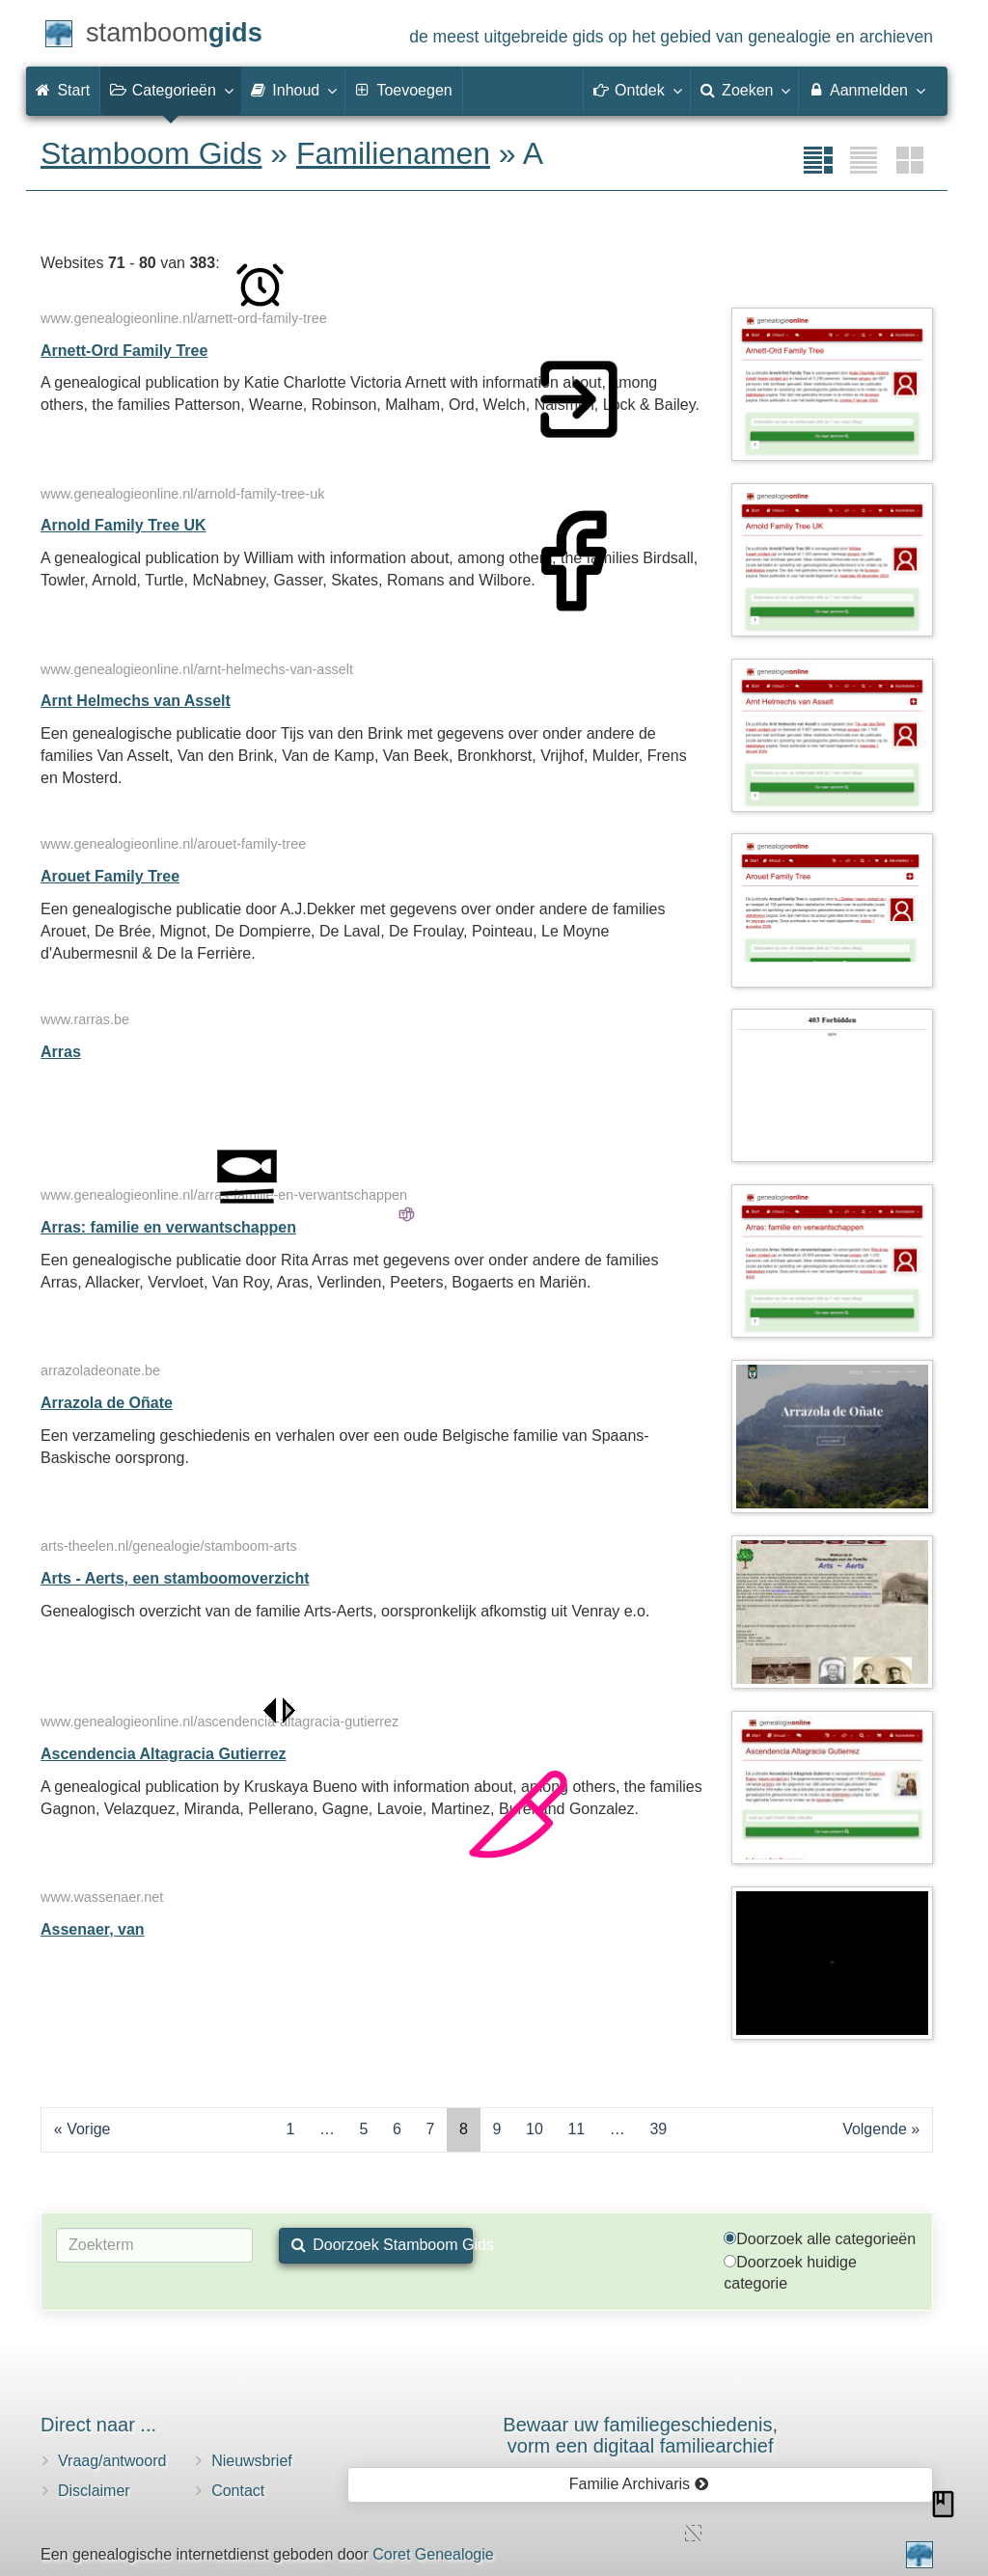 The height and width of the screenshot is (2576, 988). Describe the element at coordinates (693, 2533) in the screenshot. I see `deselect or clear current selection` at that location.